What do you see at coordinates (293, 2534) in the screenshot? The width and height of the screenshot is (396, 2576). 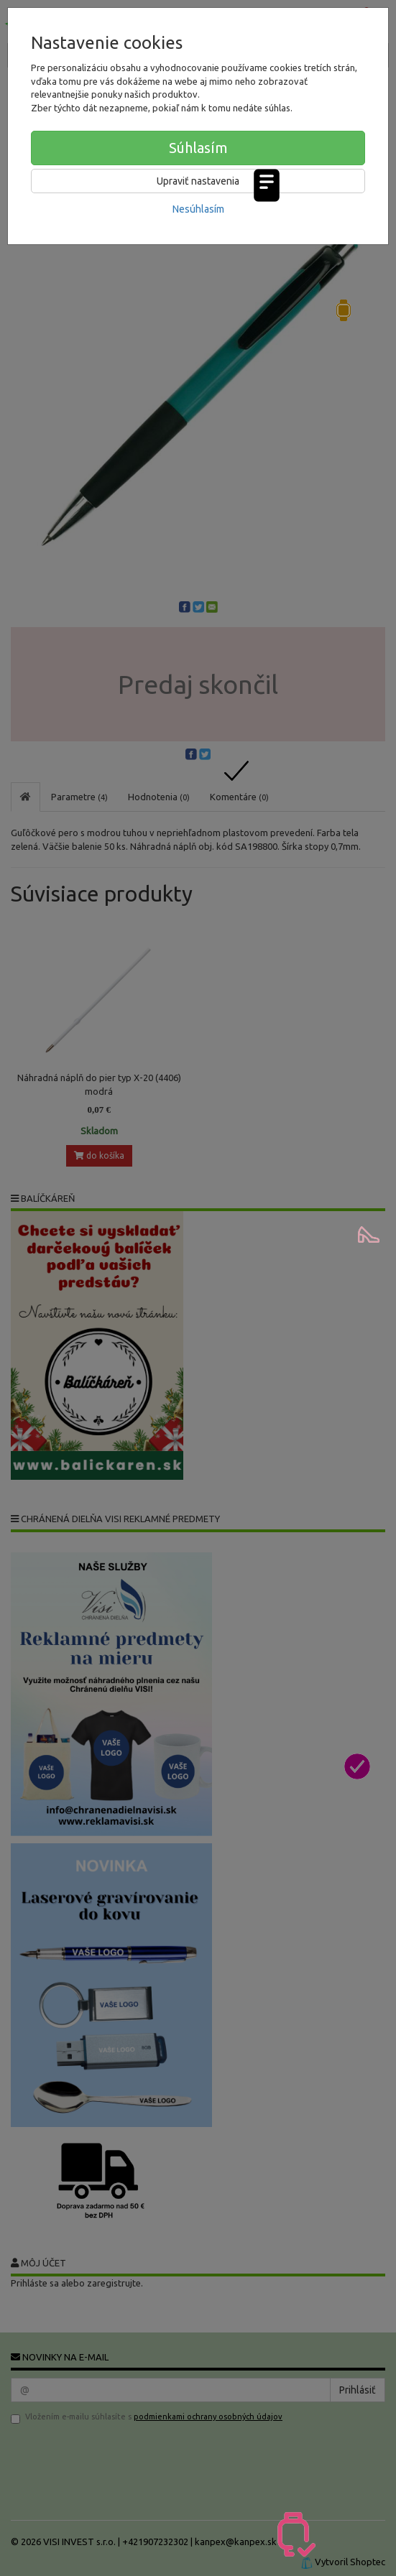 I see `smartwatch successfully connected` at bounding box center [293, 2534].